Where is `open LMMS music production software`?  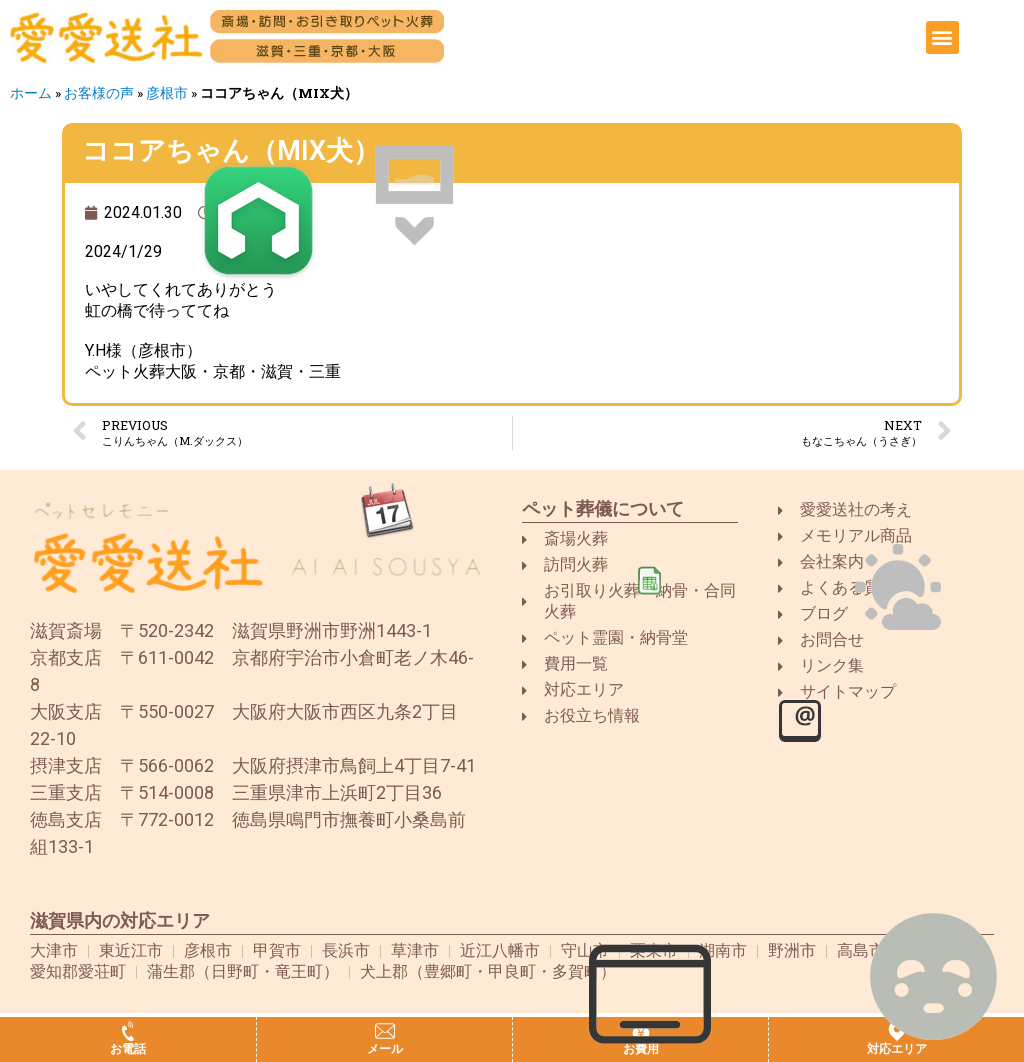 open LMMS music production software is located at coordinates (258, 220).